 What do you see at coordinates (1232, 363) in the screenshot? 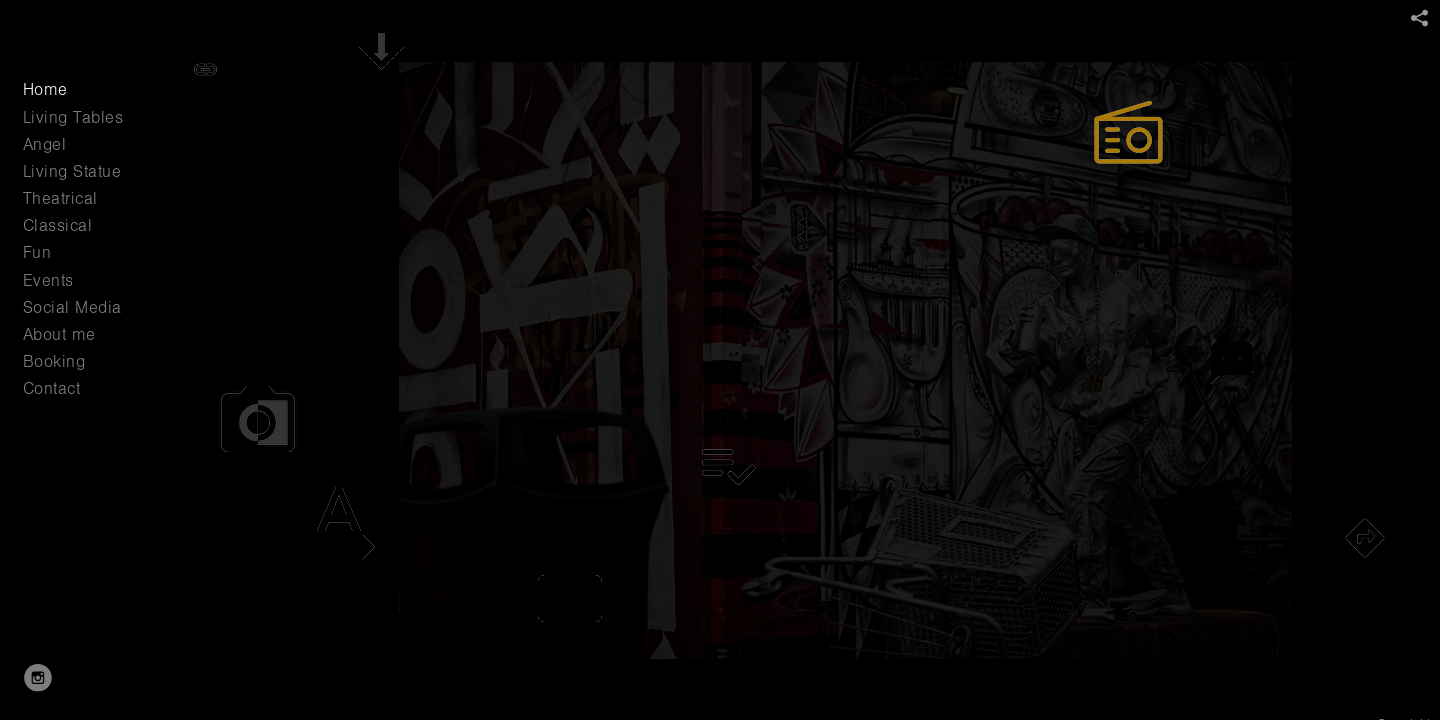
I see `open text messages` at bounding box center [1232, 363].